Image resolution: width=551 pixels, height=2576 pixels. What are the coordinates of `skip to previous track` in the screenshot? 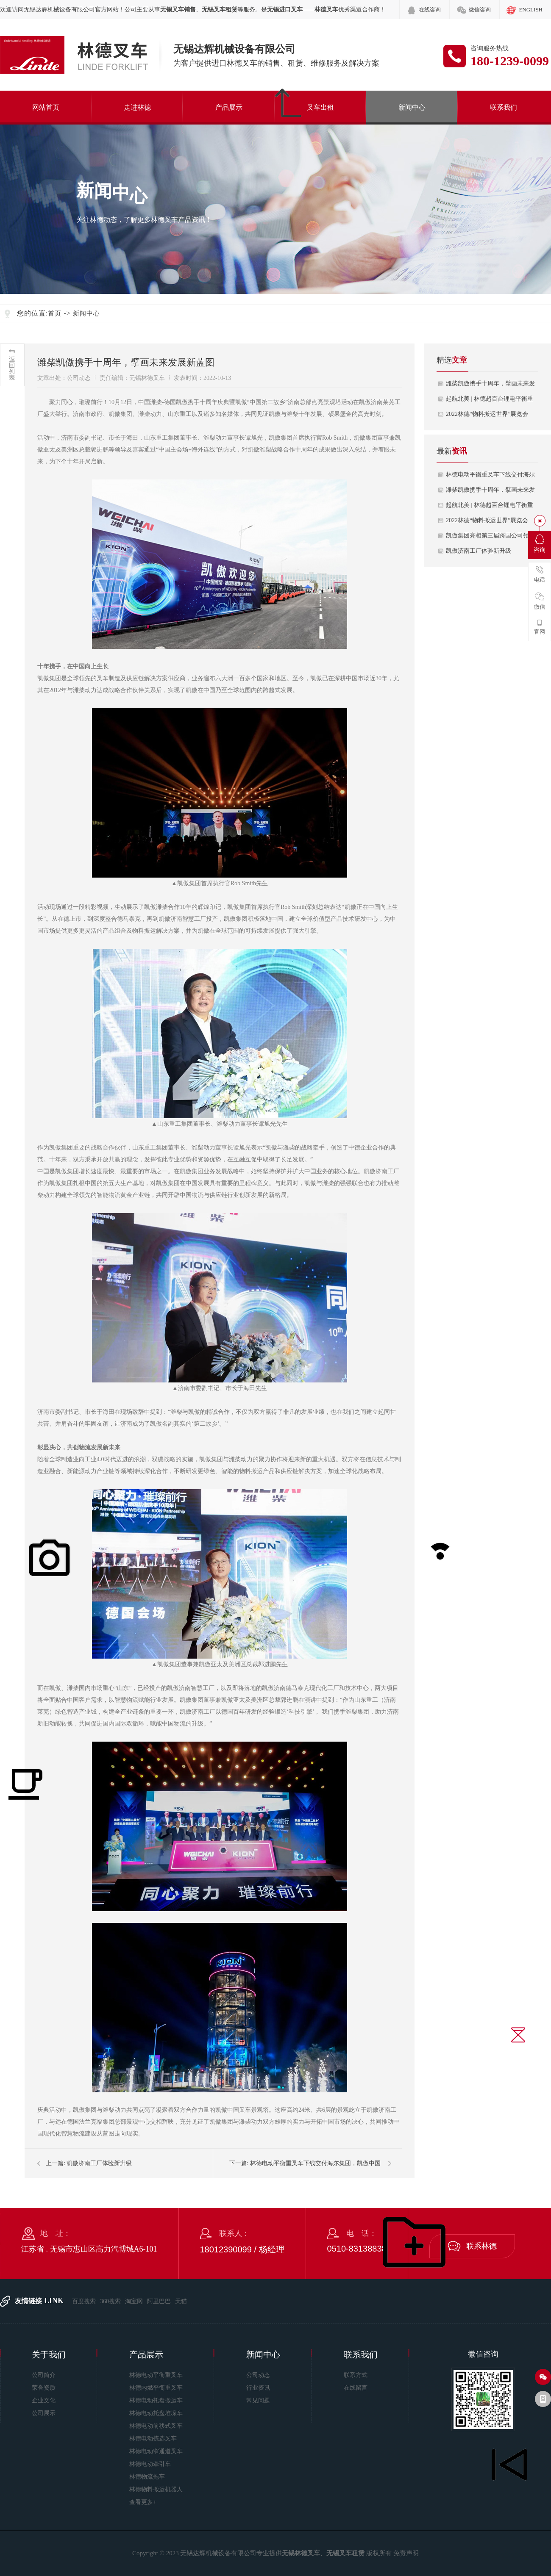 It's located at (509, 2465).